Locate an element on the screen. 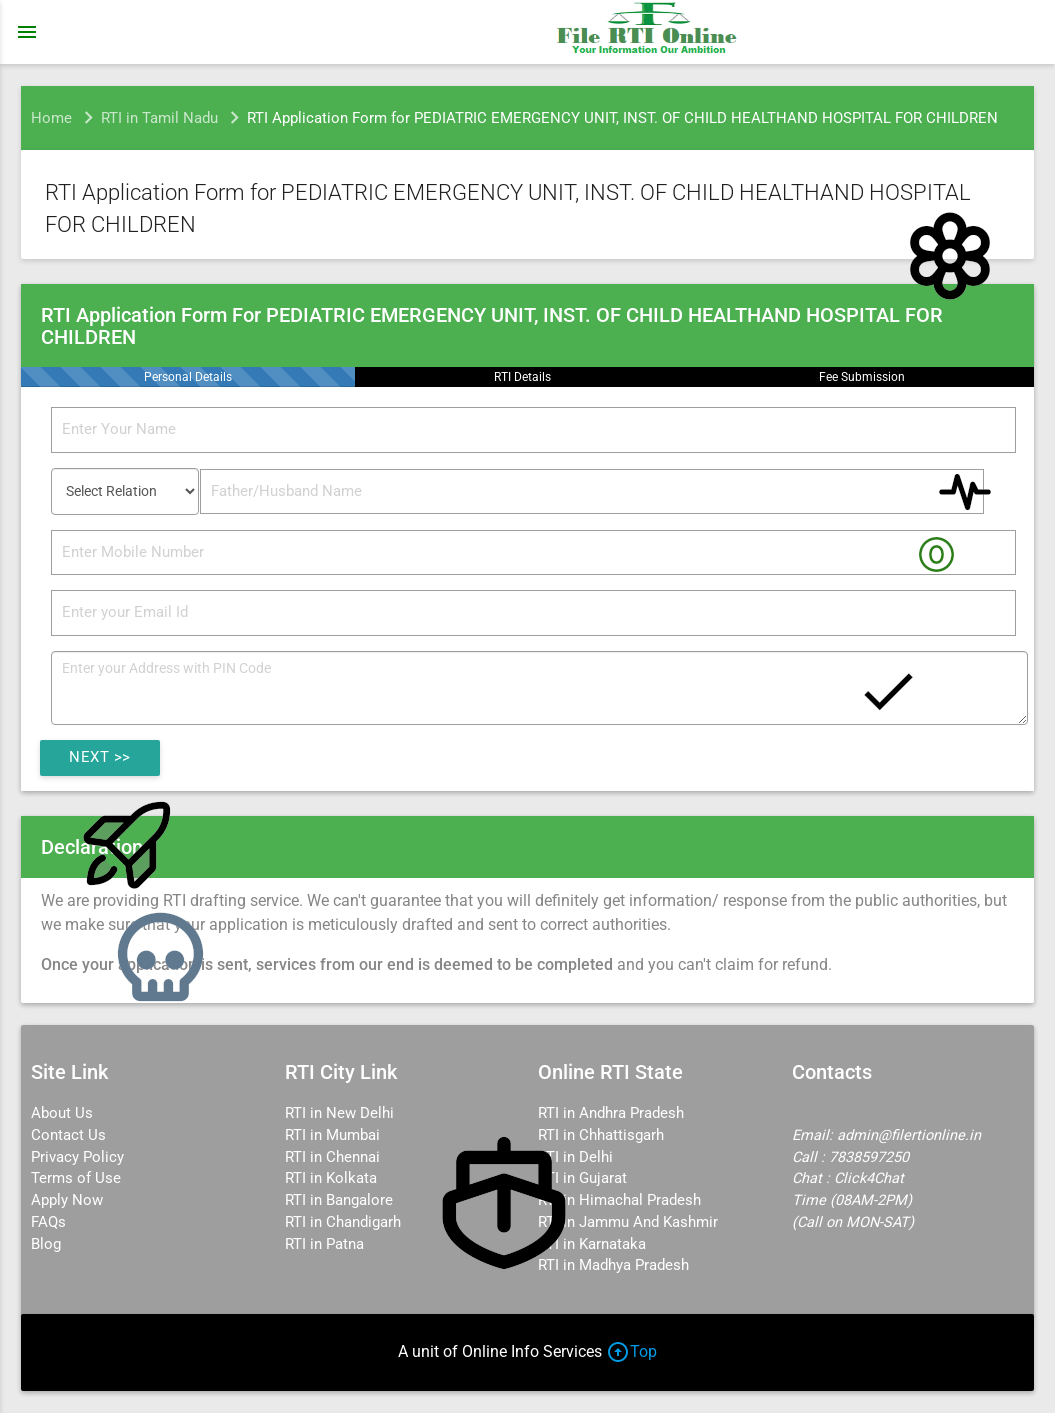 Image resolution: width=1055 pixels, height=1413 pixels. indicates danger or hazardous content is located at coordinates (160, 958).